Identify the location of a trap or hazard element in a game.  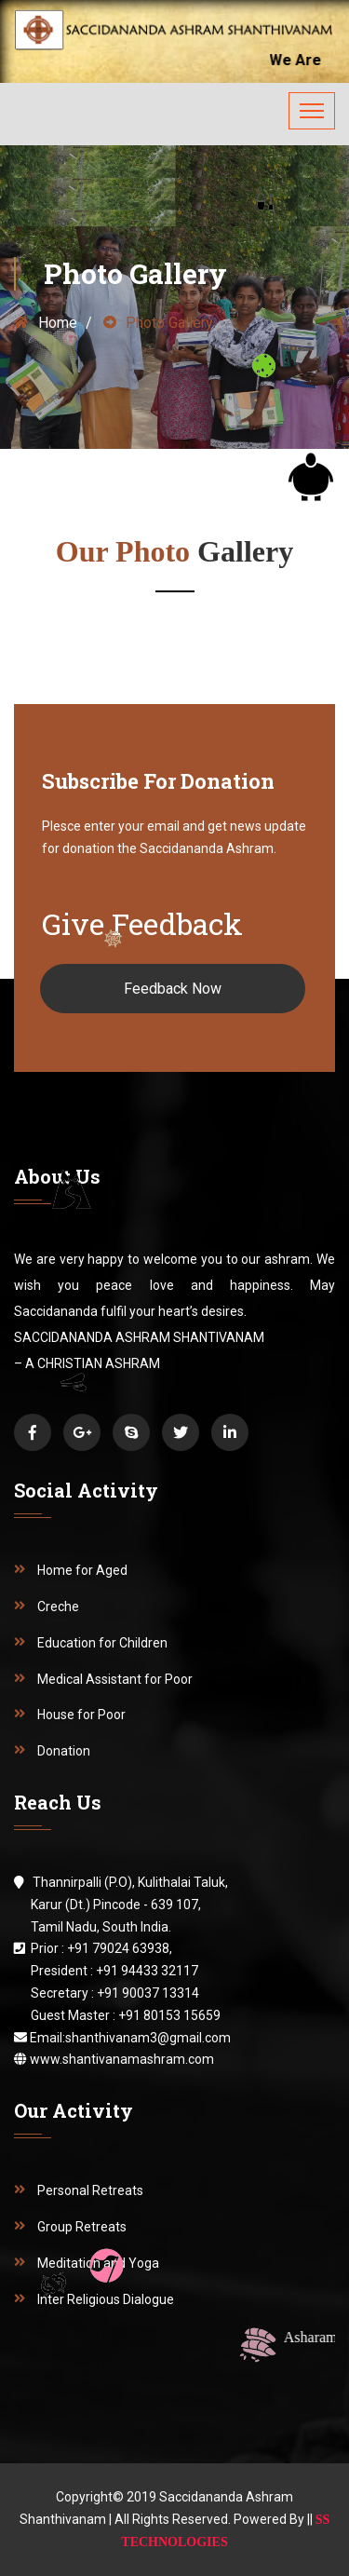
(113, 938).